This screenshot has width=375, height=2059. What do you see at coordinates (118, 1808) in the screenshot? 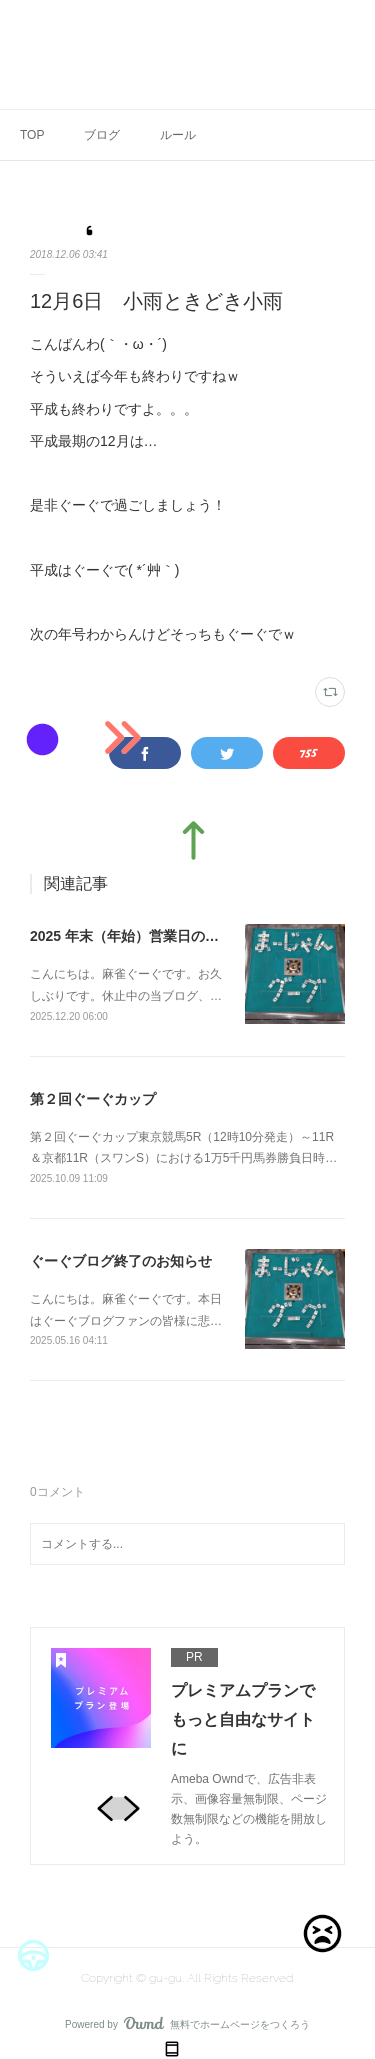
I see `view or edit source code` at bounding box center [118, 1808].